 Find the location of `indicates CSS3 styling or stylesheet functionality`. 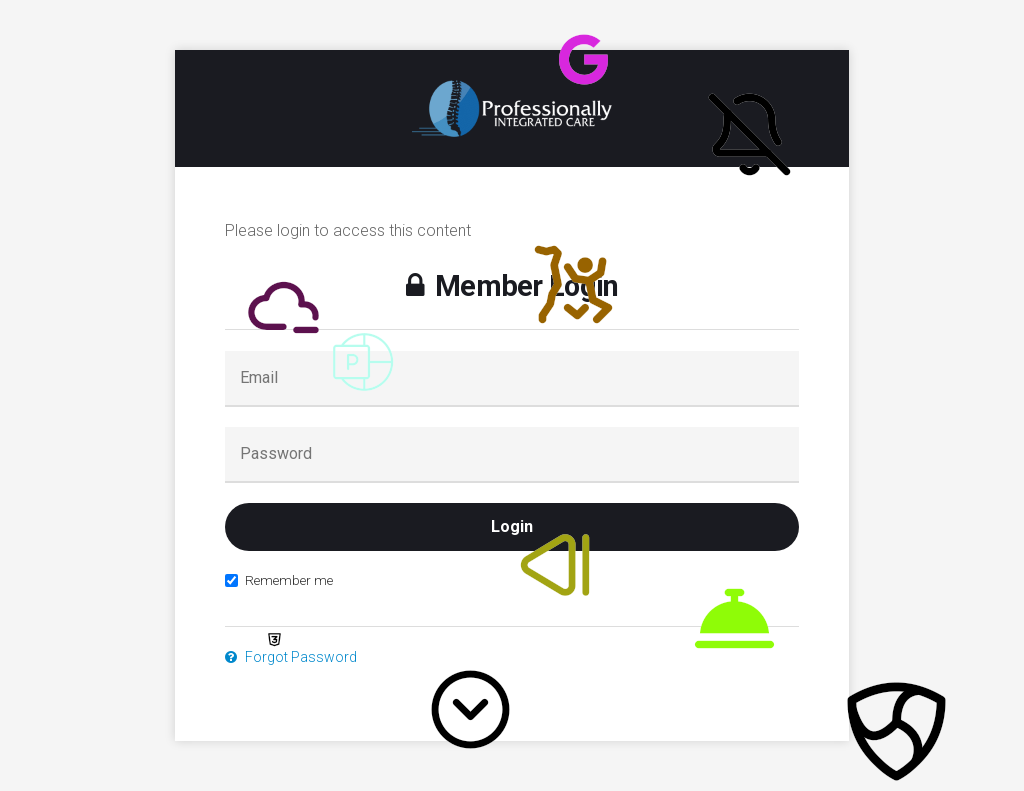

indicates CSS3 styling or stylesheet functionality is located at coordinates (274, 639).